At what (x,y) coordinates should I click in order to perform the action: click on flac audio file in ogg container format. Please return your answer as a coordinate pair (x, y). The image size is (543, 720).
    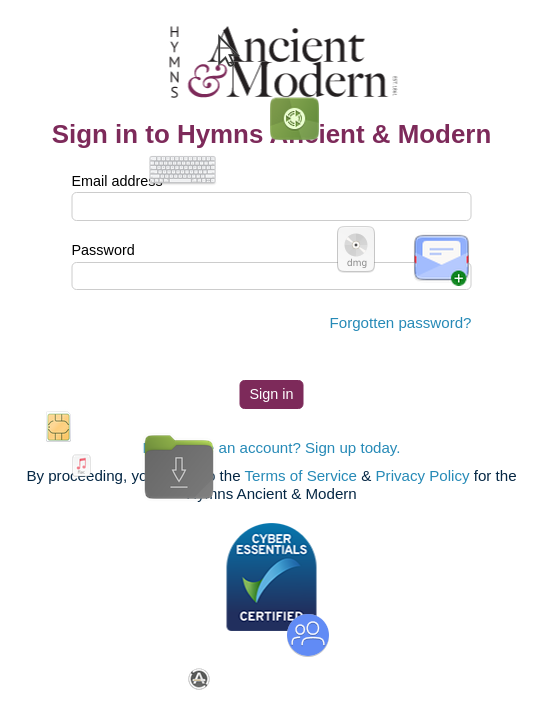
    Looking at the image, I should click on (81, 465).